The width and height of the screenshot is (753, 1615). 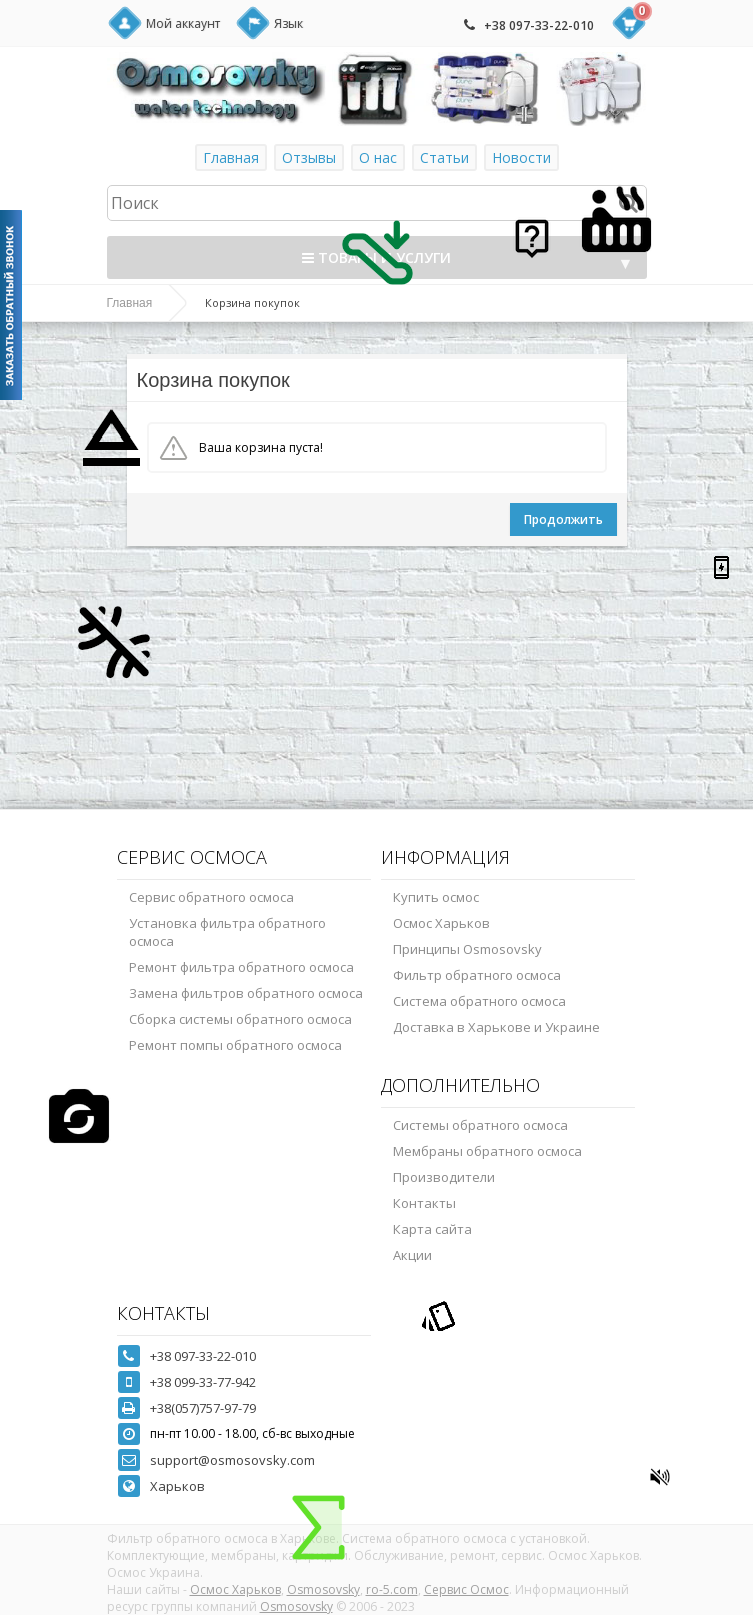 I want to click on switch between front and rear camera, so click(x=79, y=1119).